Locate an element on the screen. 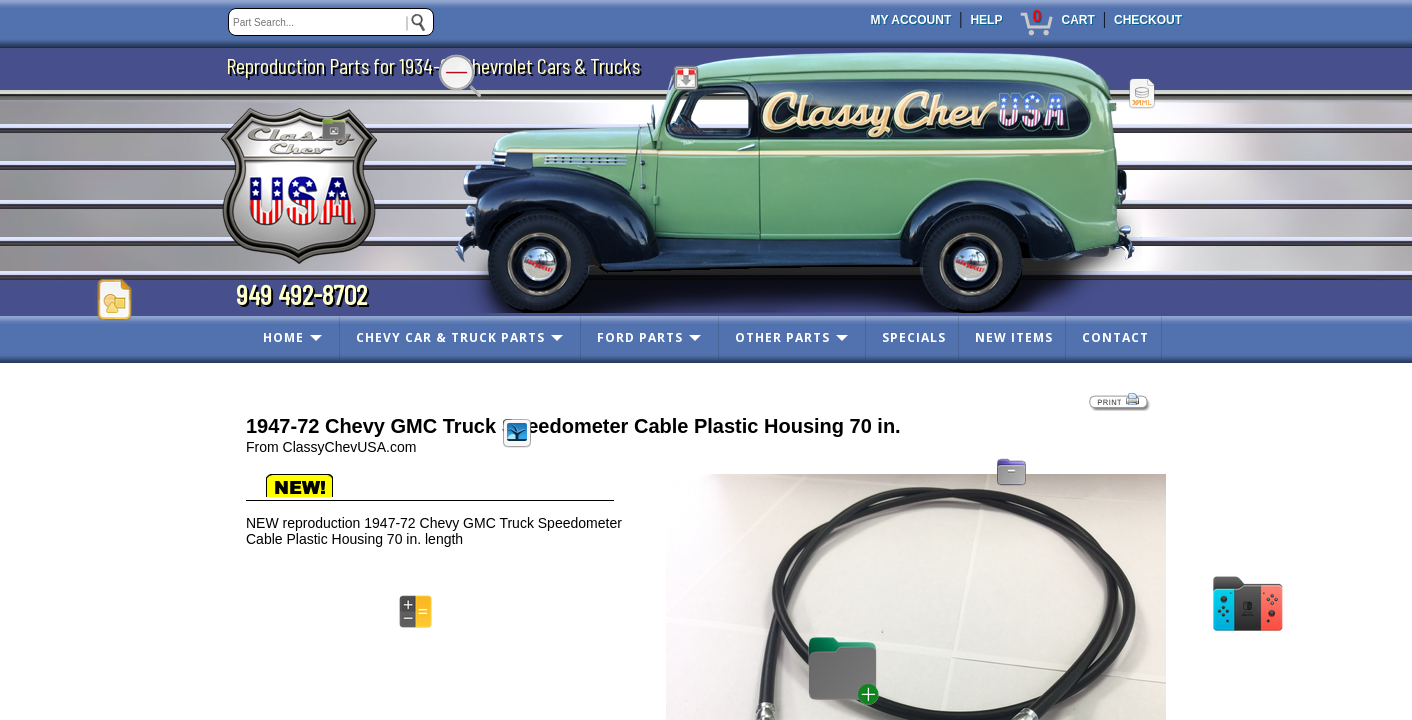 Image resolution: width=1412 pixels, height=720 pixels. zoom out to see more content is located at coordinates (459, 75).